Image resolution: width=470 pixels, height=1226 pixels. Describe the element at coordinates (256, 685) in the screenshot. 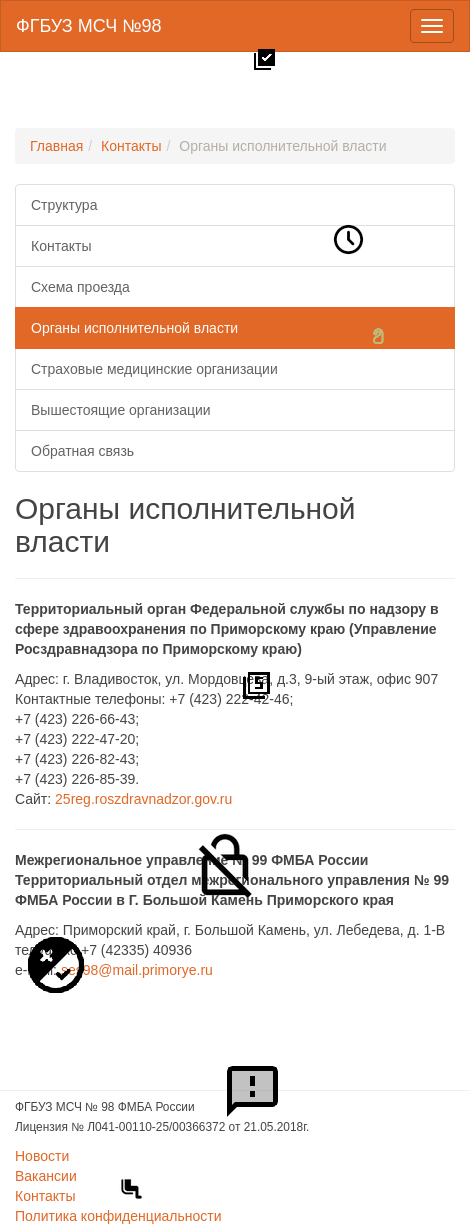

I see `filter or view 5 items` at that location.